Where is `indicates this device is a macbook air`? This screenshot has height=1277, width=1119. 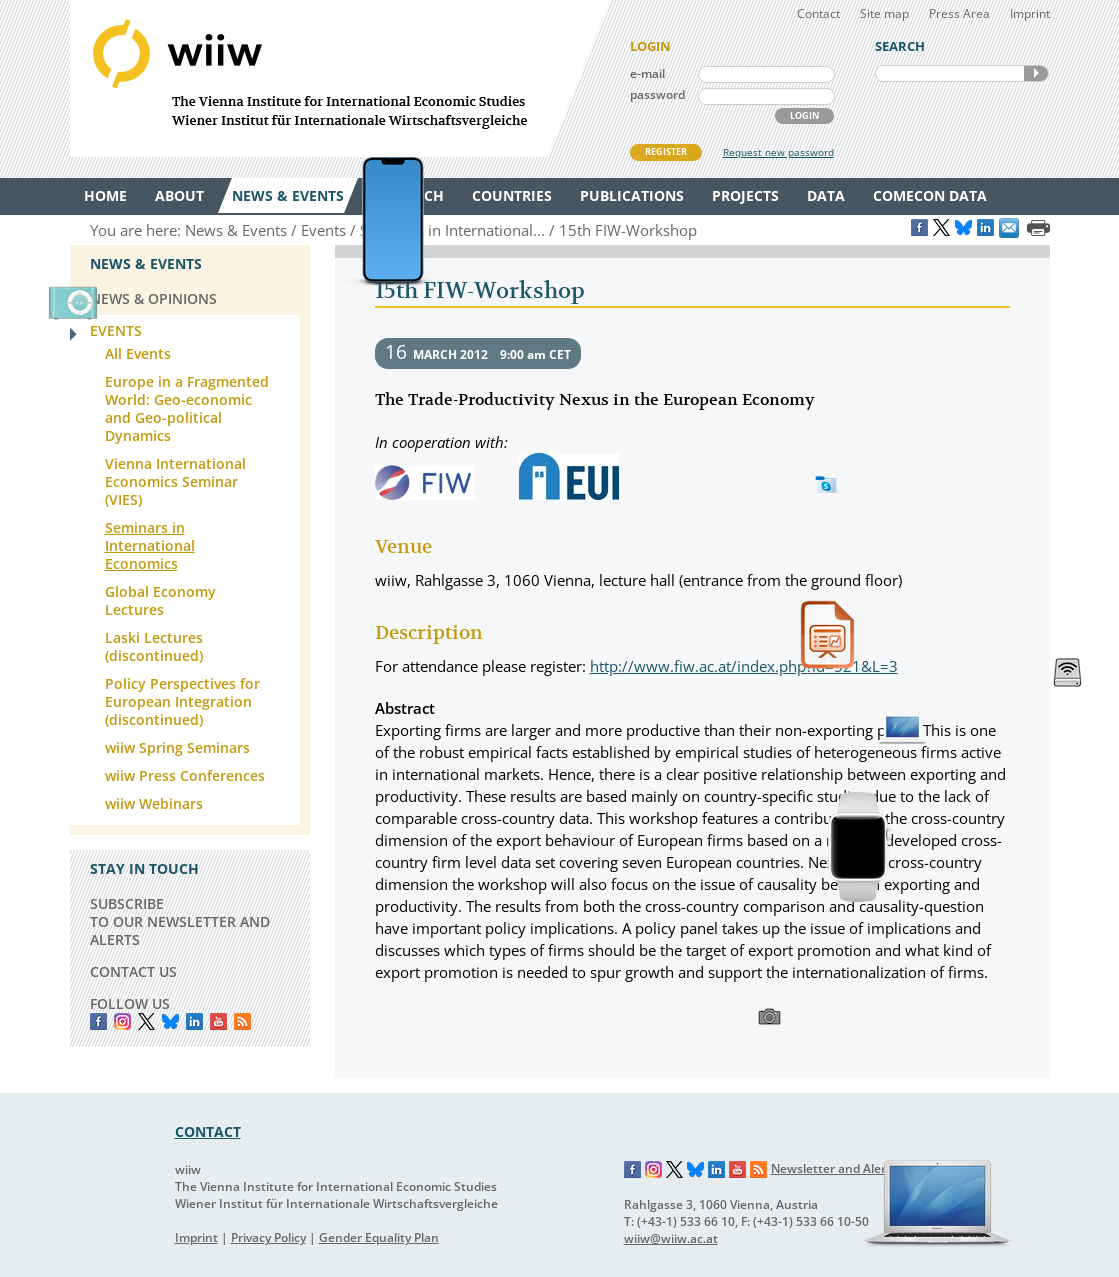 indicates this device is a macbook air is located at coordinates (937, 1194).